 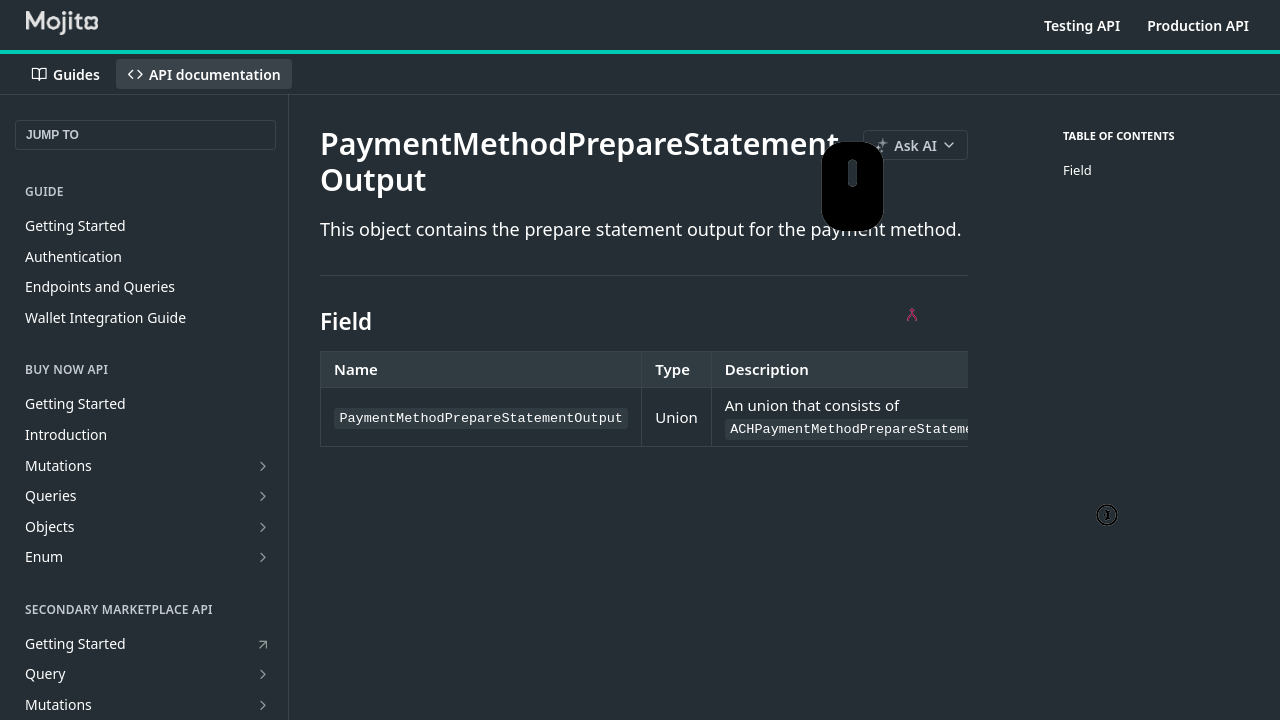 What do you see at coordinates (912, 314) in the screenshot?
I see `merge branches or files together` at bounding box center [912, 314].